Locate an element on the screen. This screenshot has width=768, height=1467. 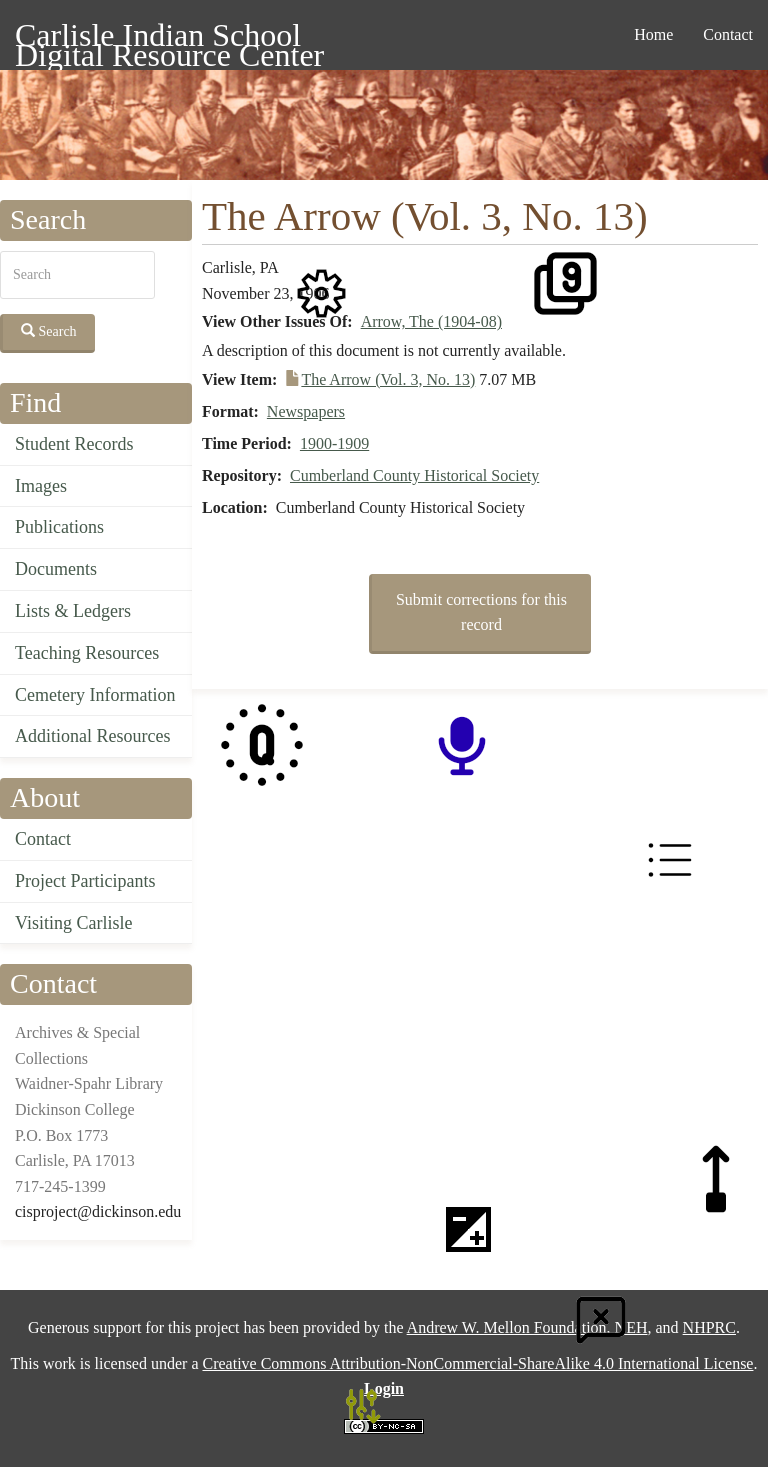
adjust settings or preferences is located at coordinates (361, 1404).